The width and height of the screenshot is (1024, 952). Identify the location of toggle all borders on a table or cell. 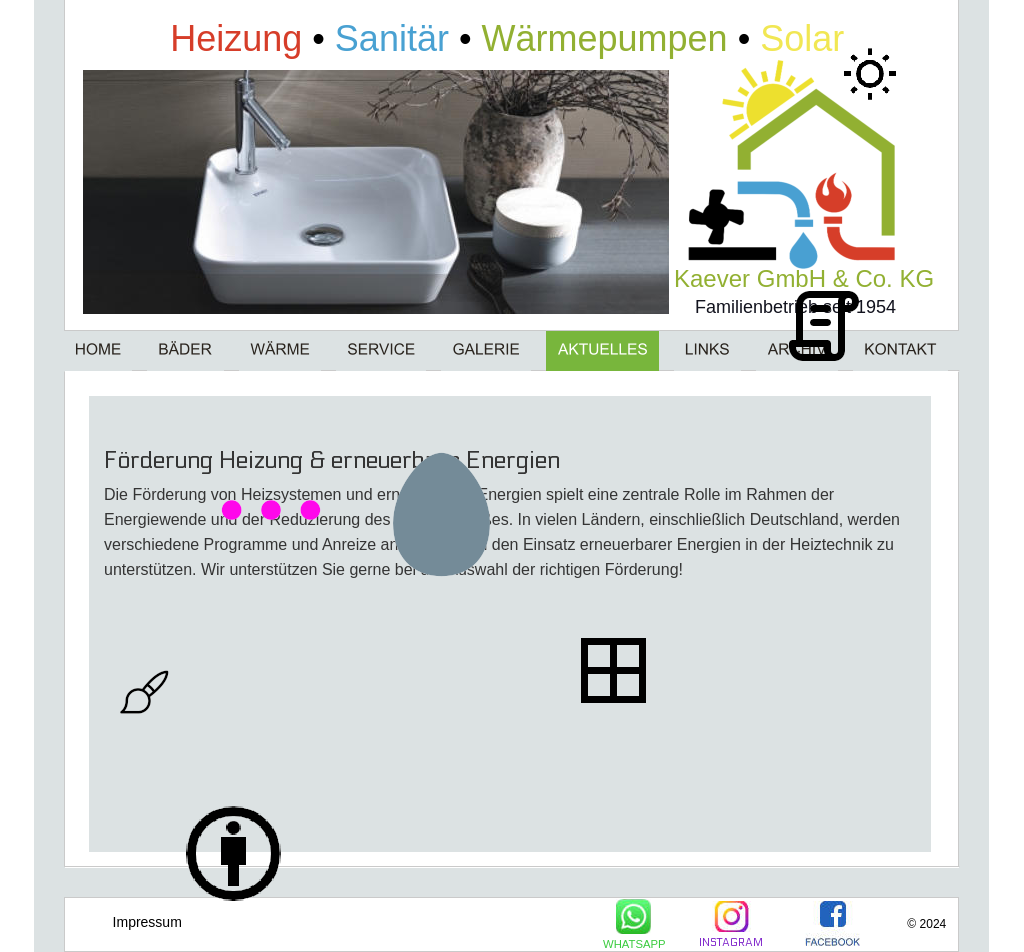
(613, 670).